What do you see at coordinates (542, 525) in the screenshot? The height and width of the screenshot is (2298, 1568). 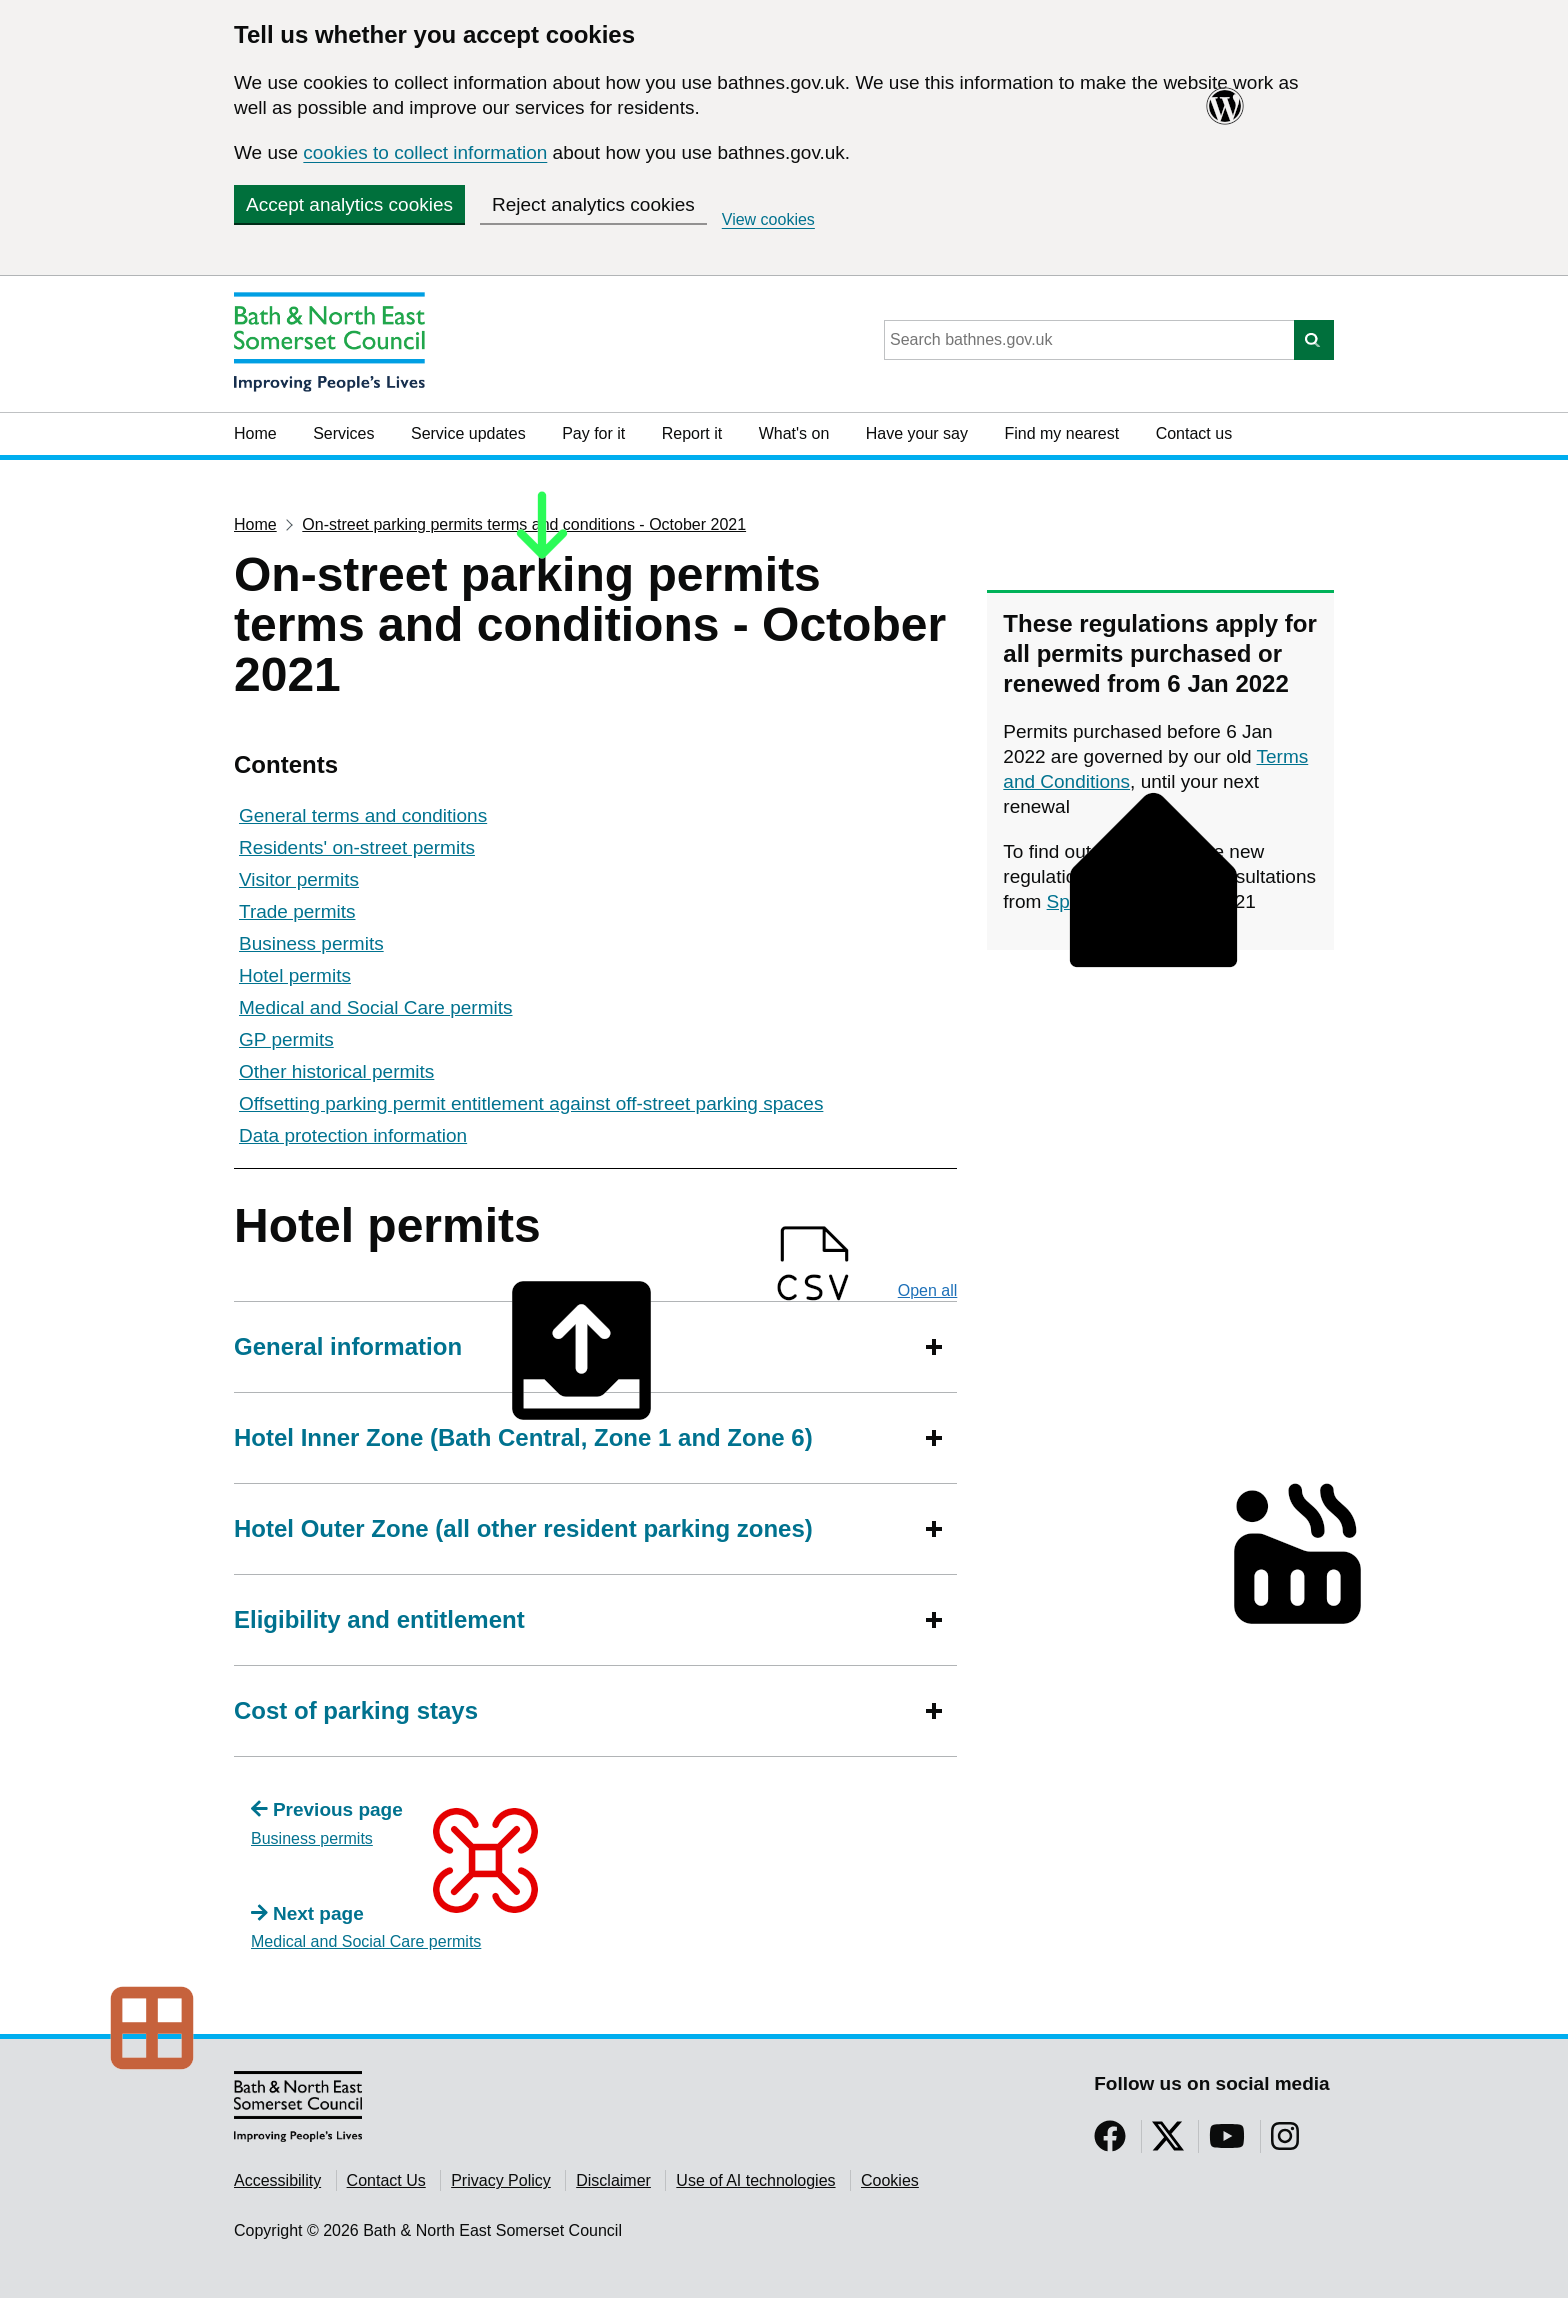 I see `scroll down or view more content` at bounding box center [542, 525].